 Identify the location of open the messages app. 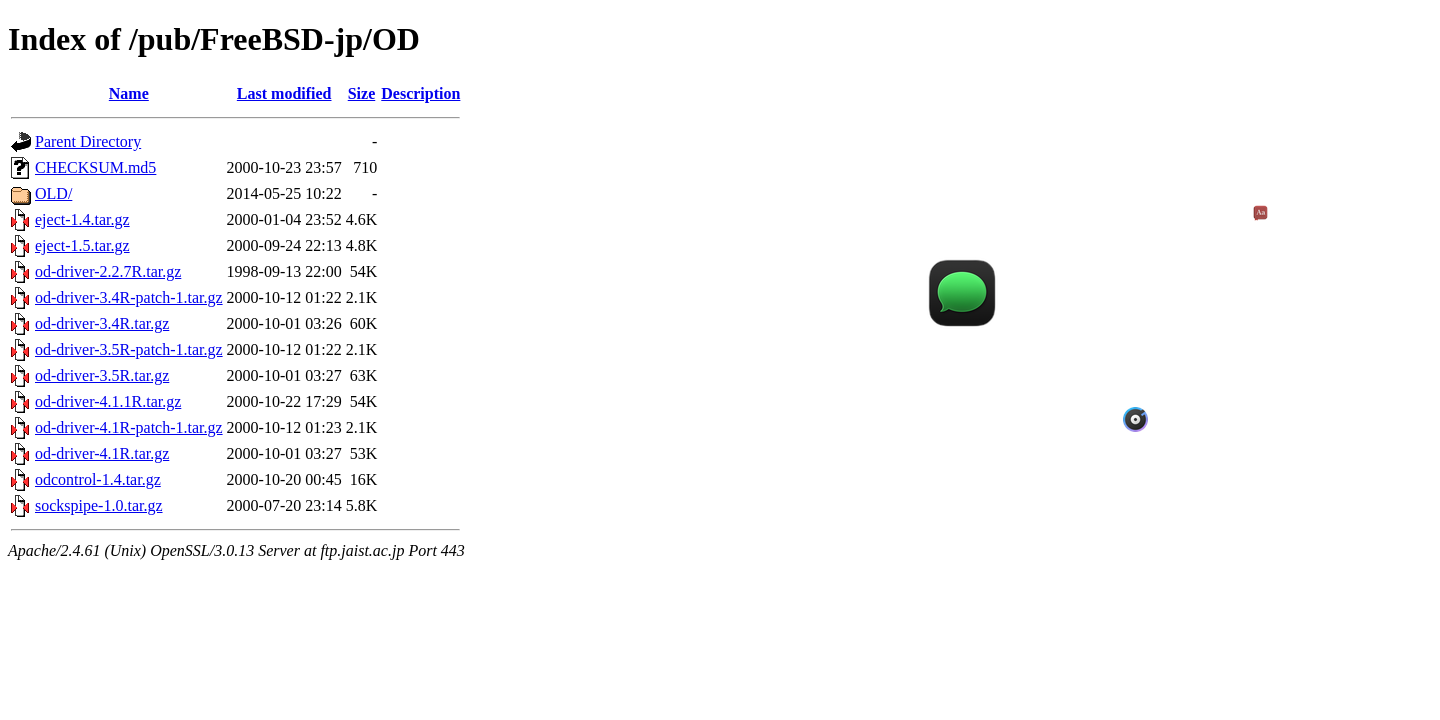
(962, 293).